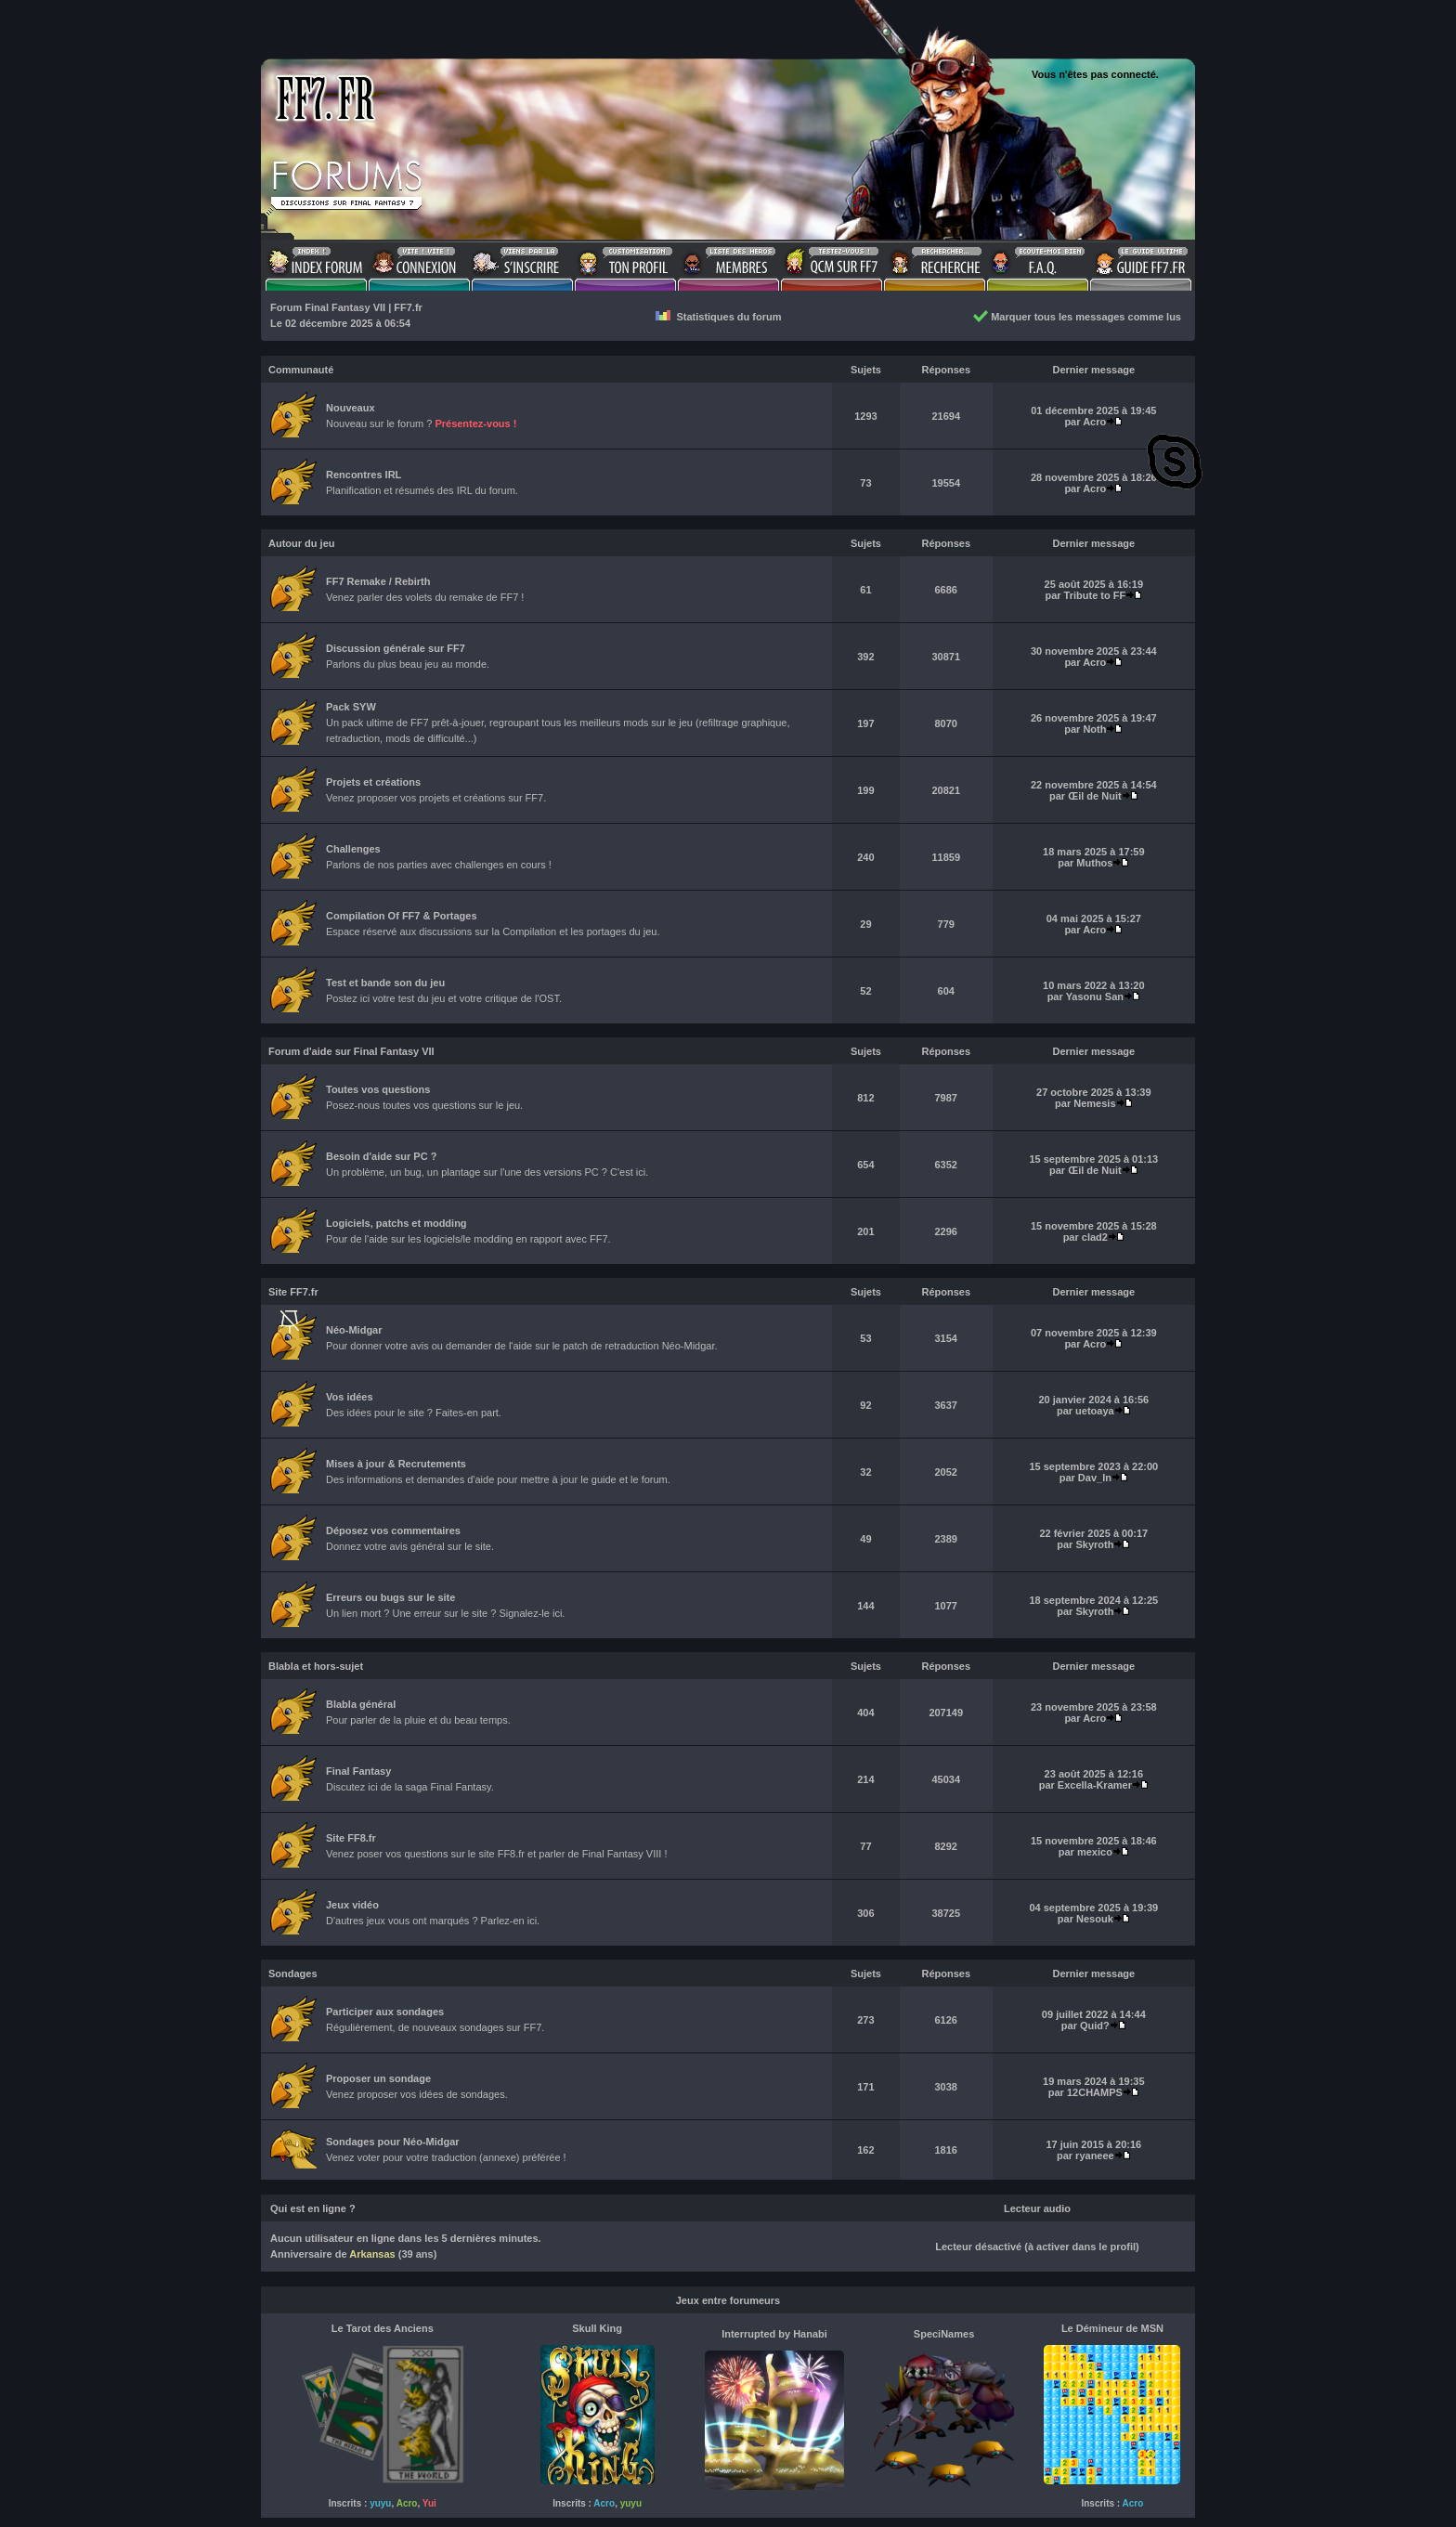 This screenshot has width=1456, height=2527. Describe the element at coordinates (290, 1321) in the screenshot. I see `unpin this item` at that location.